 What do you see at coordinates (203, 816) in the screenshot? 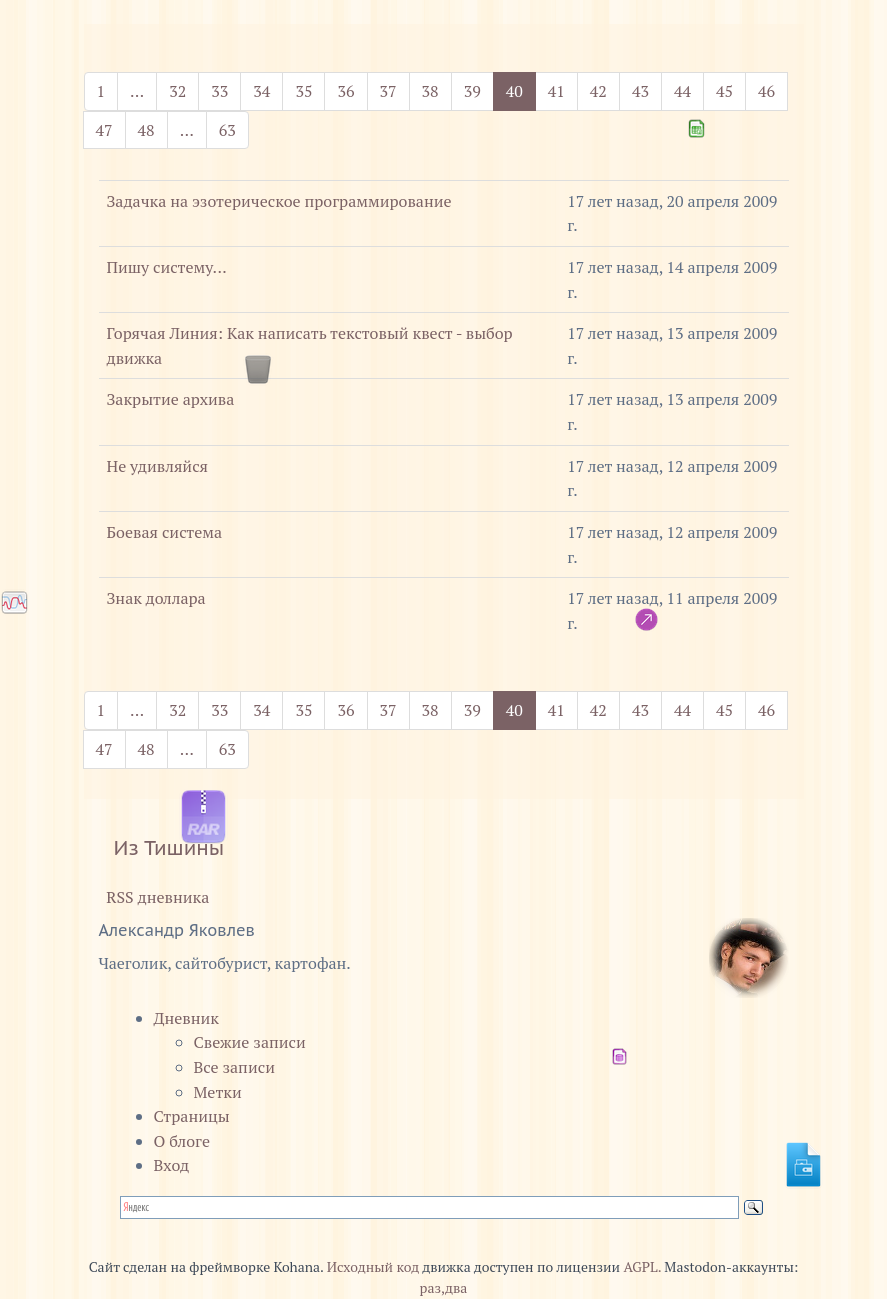
I see `a compressed RAR archive file` at bounding box center [203, 816].